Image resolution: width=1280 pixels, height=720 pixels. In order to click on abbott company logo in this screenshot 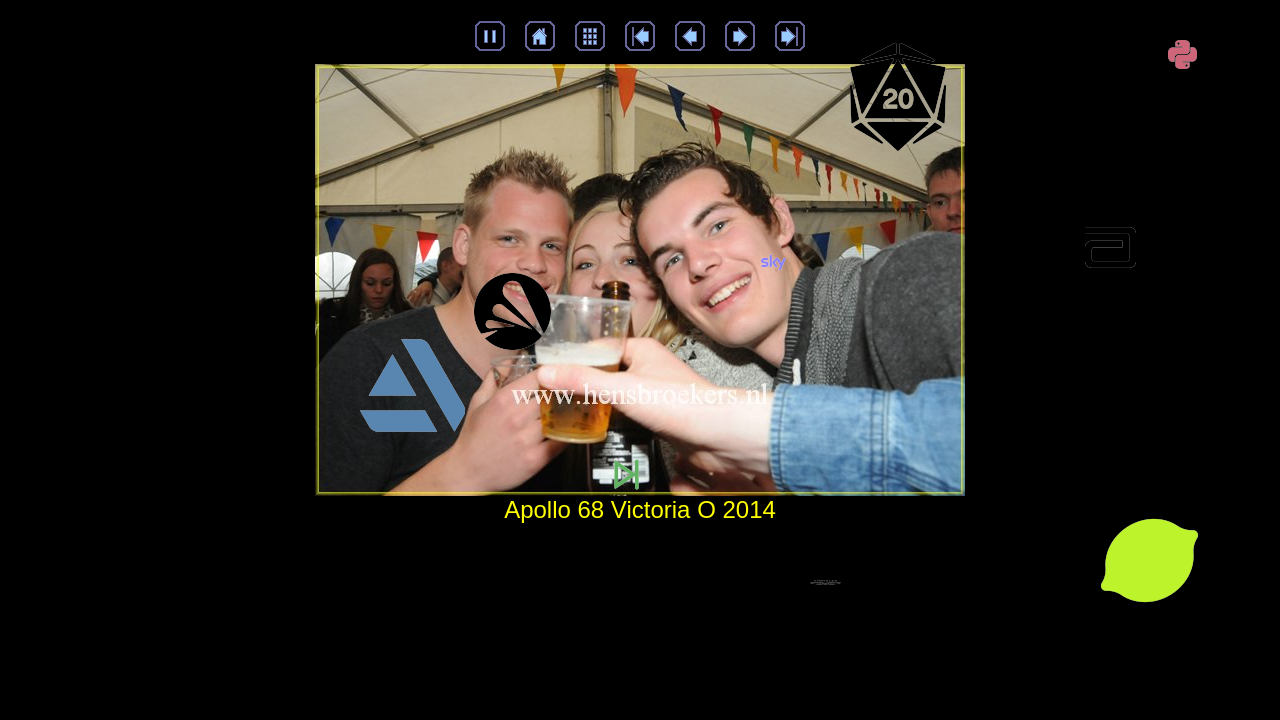, I will do `click(1110, 247)`.